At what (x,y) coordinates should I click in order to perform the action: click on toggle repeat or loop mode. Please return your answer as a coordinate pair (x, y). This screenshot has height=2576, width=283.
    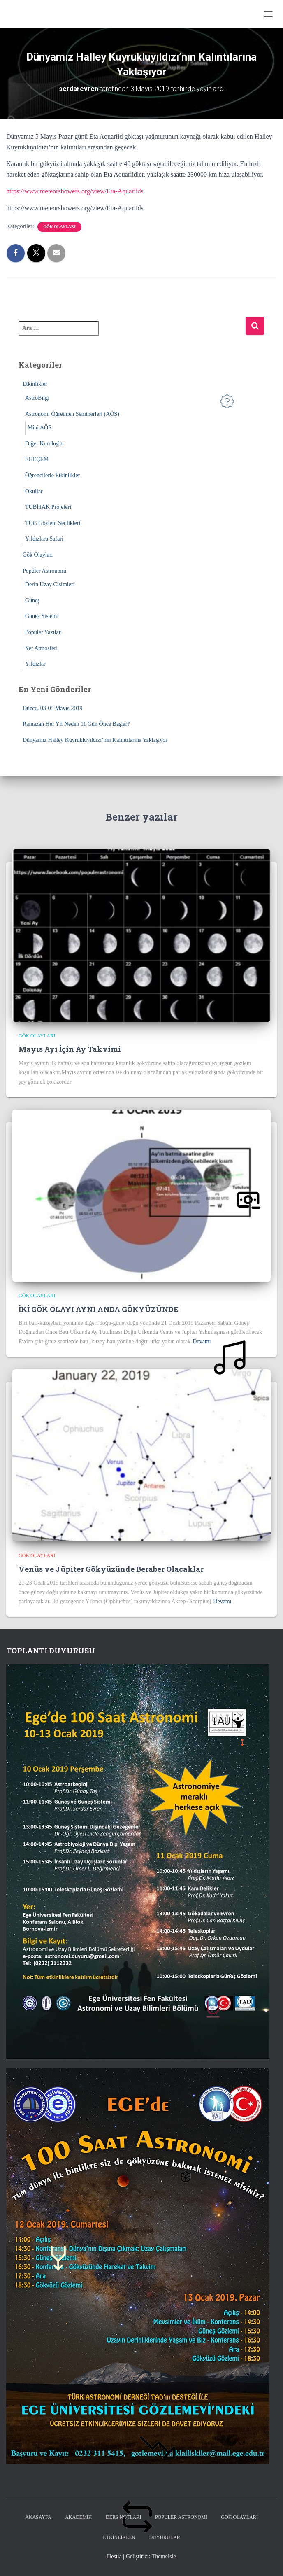
    Looking at the image, I should click on (137, 2517).